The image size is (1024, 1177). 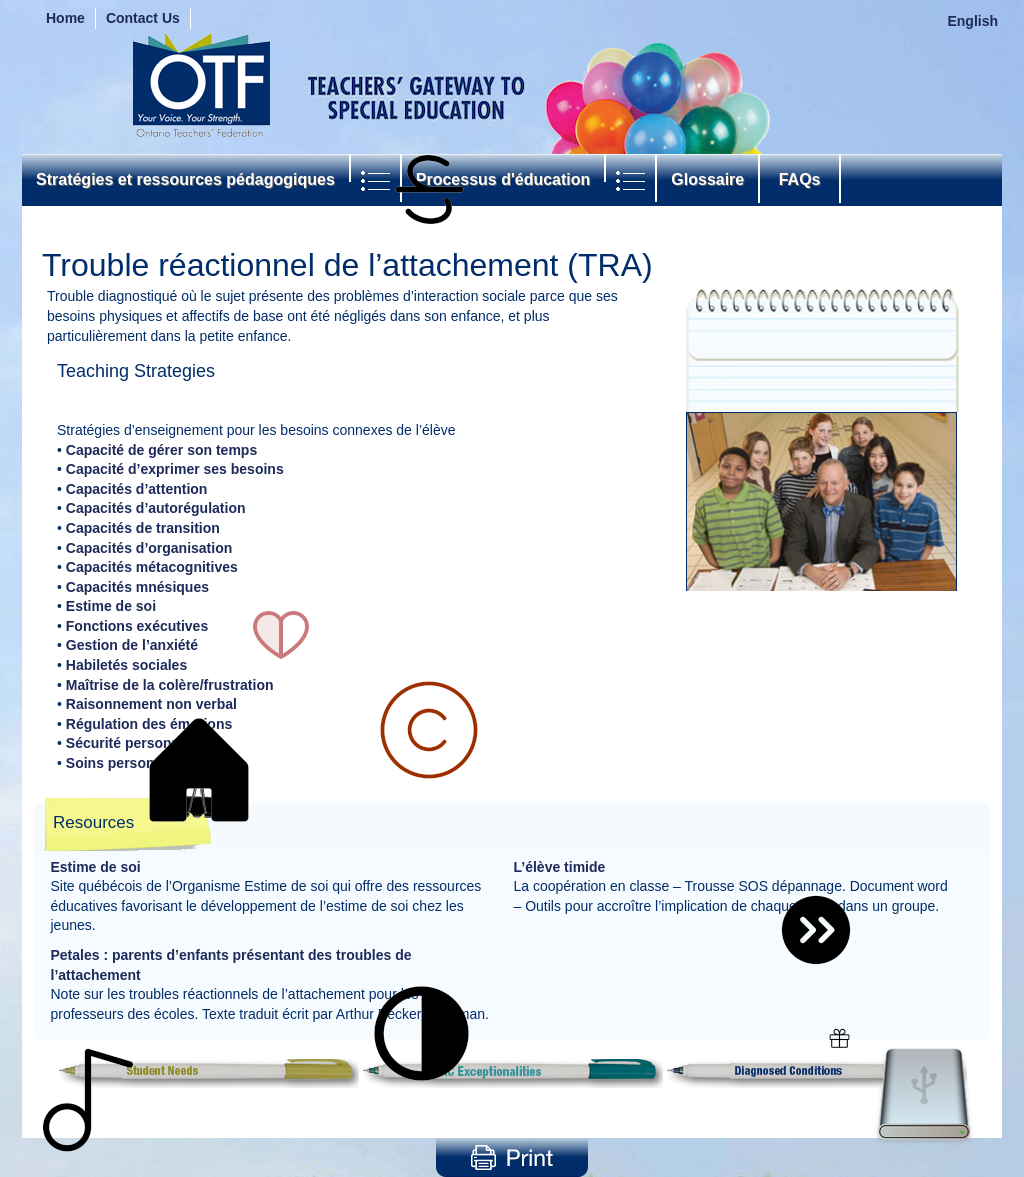 I want to click on play or access music, so click(x=88, y=1098).